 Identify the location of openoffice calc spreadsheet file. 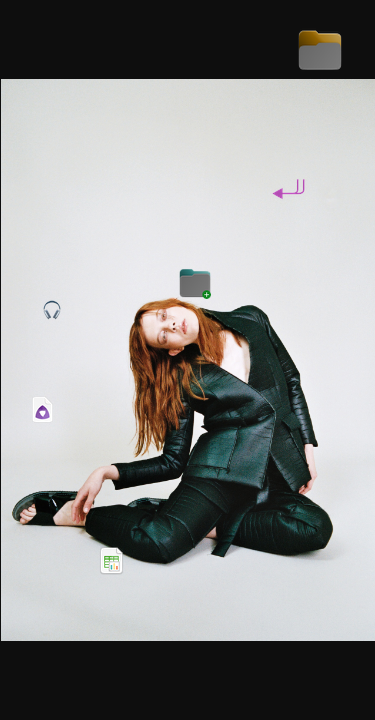
(111, 560).